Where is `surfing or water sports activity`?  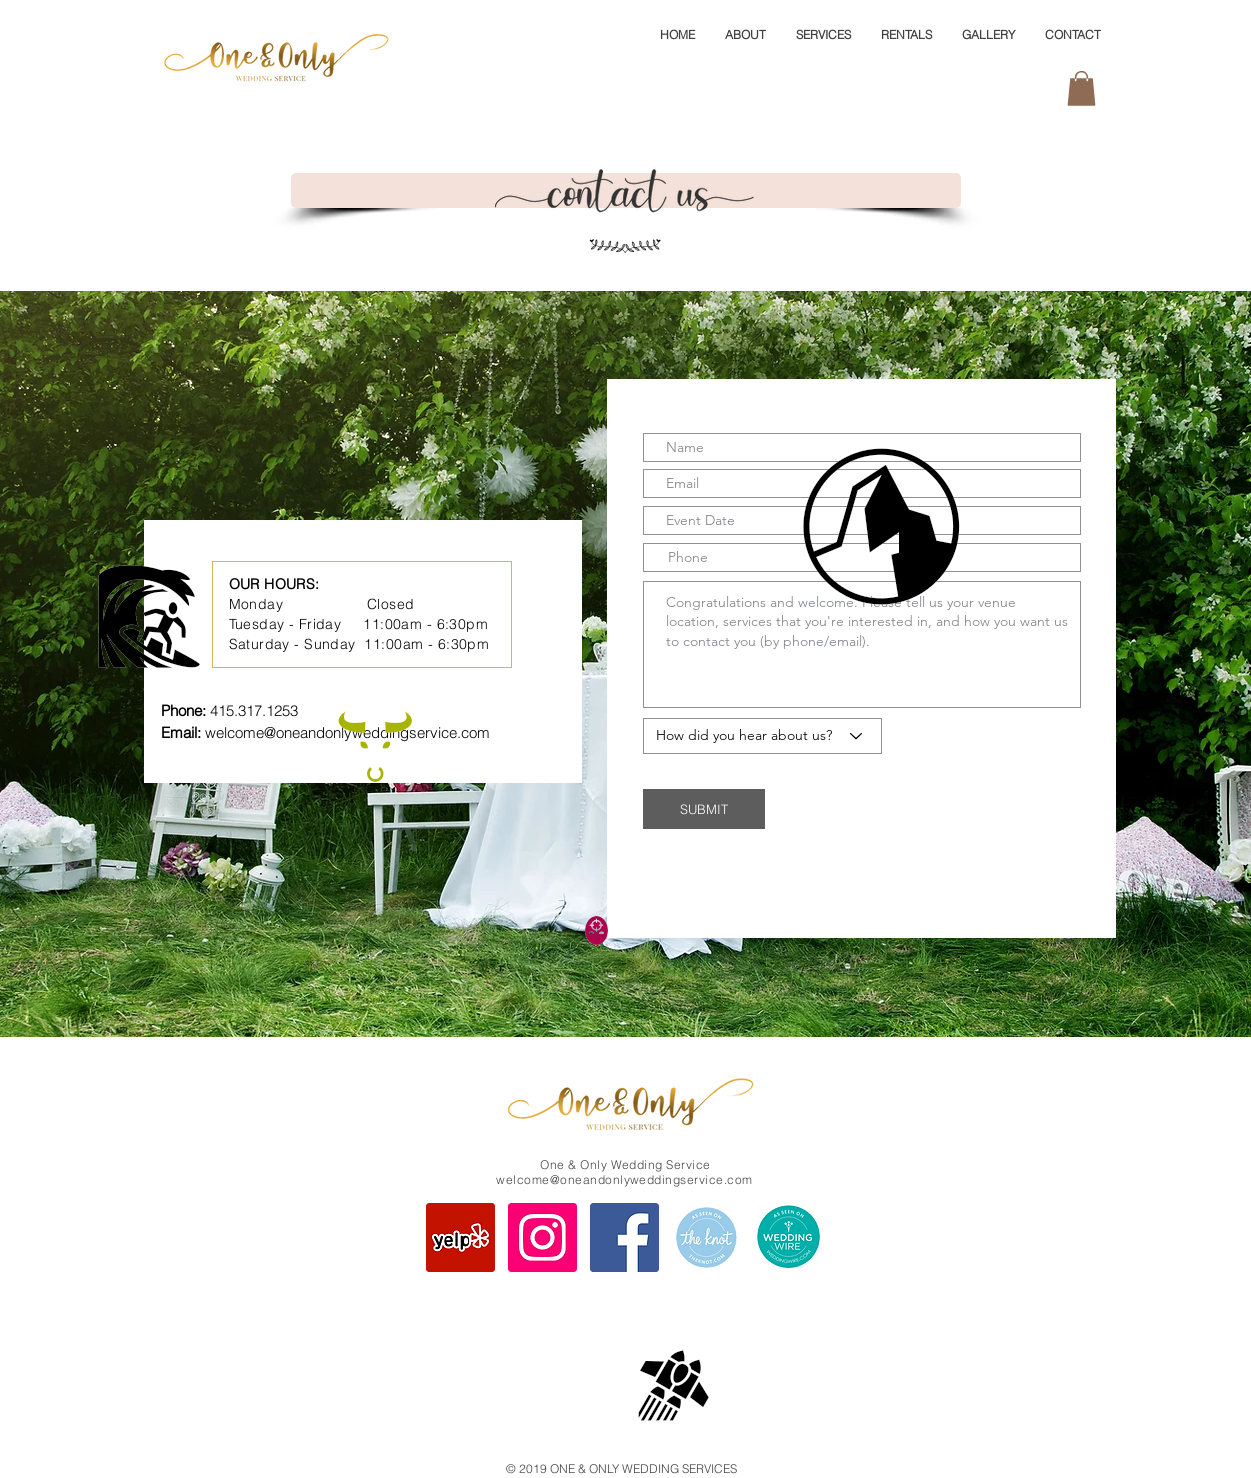
surfing or water sports activity is located at coordinates (149, 616).